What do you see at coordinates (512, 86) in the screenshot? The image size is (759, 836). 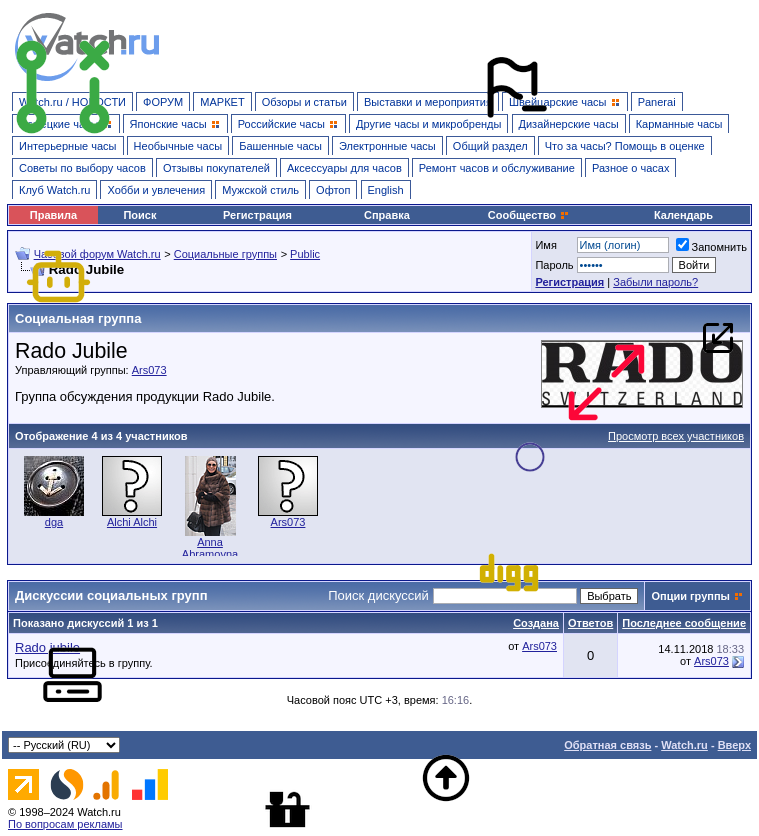 I see `remove a flag or marker` at bounding box center [512, 86].